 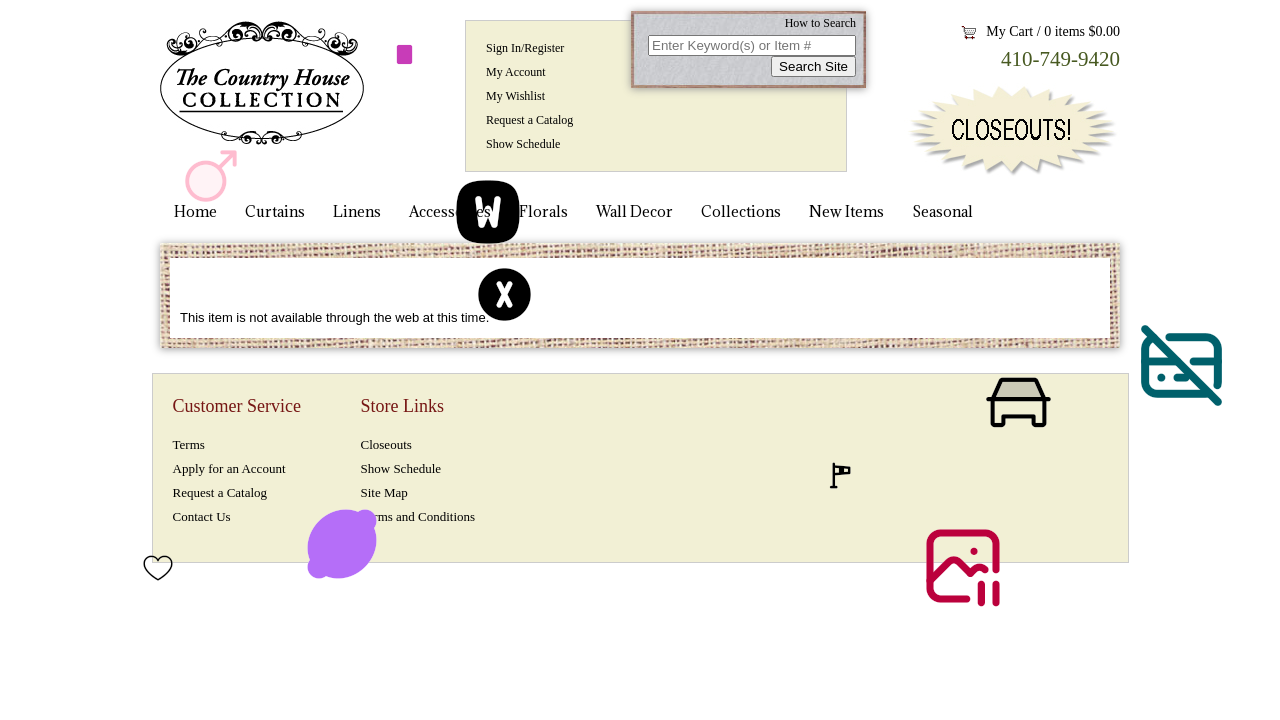 I want to click on app icon for a service or brand starting with "W", so click(x=488, y=212).